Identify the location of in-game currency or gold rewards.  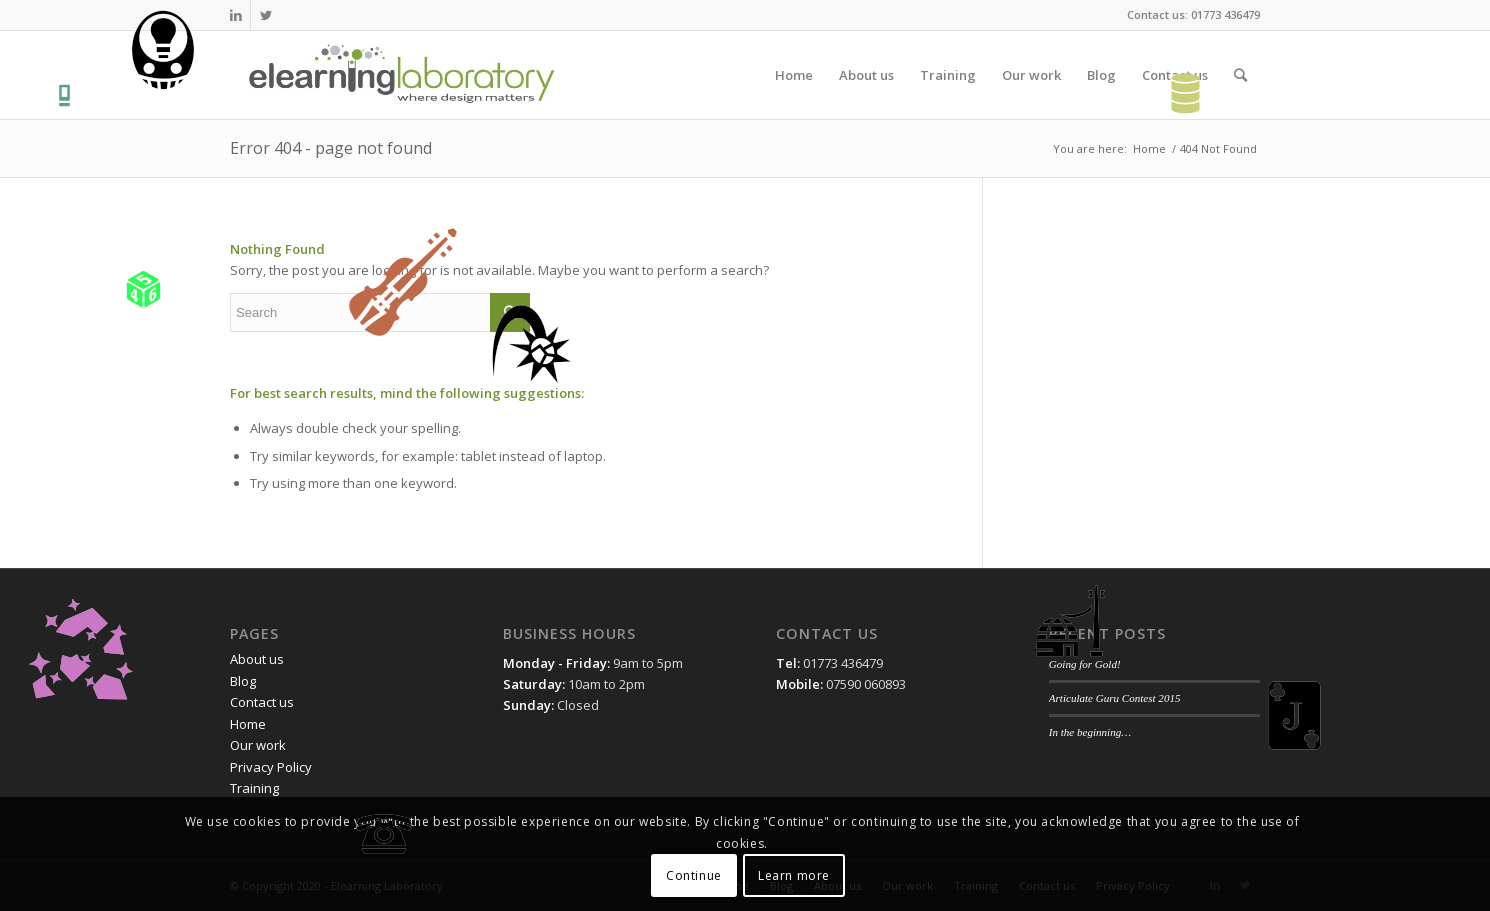
(81, 649).